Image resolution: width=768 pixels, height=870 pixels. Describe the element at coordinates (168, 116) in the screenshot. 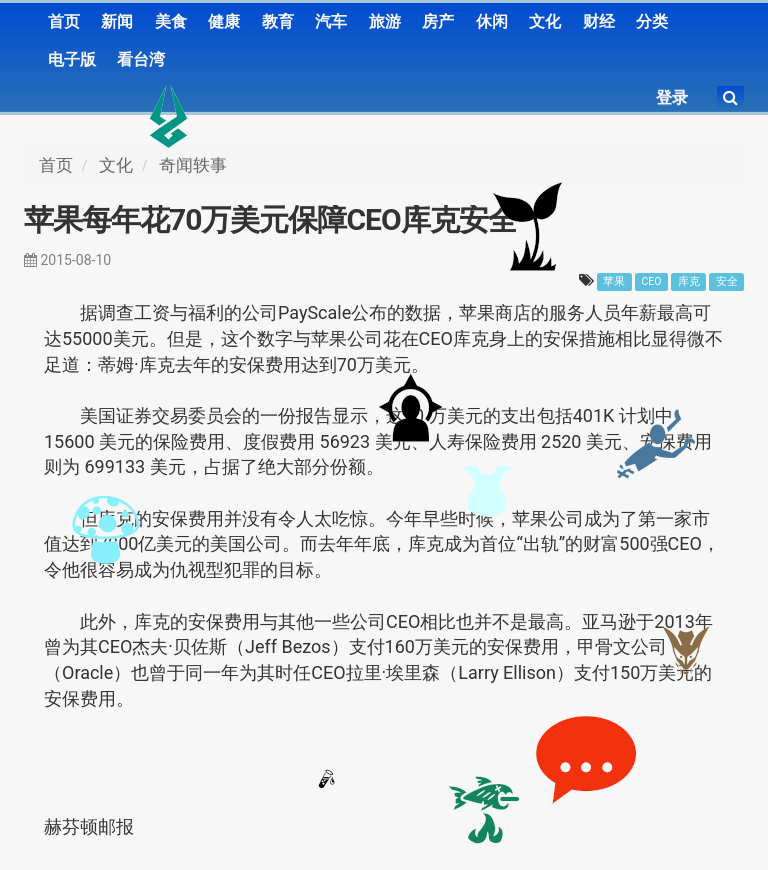

I see `hades or underworld themed game element` at that location.